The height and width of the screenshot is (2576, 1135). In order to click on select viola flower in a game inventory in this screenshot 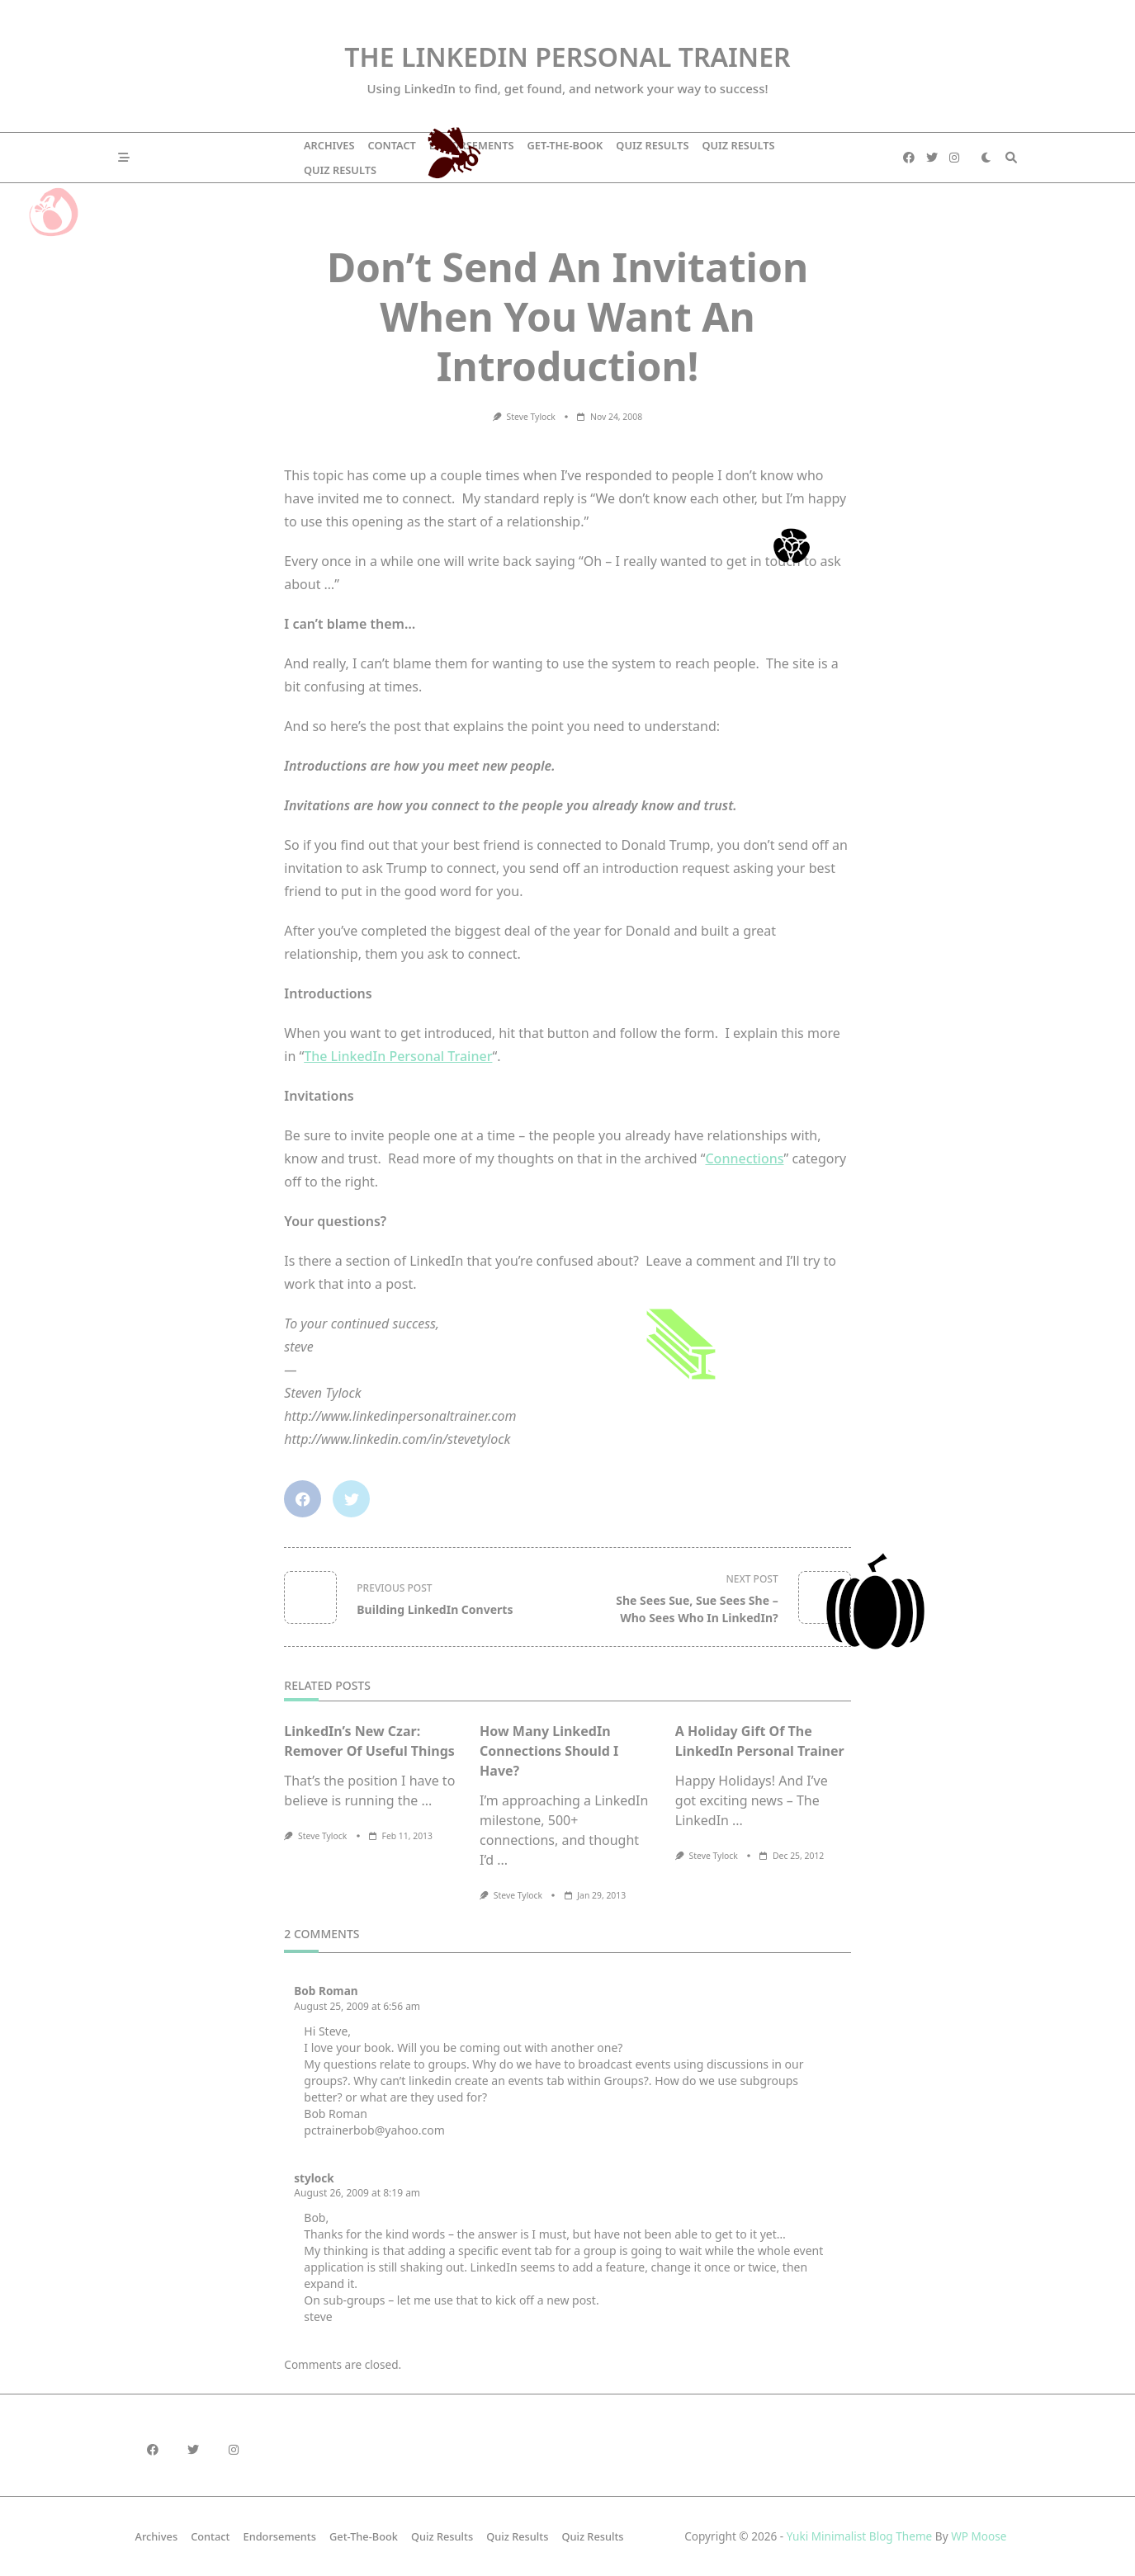, I will do `click(792, 545)`.